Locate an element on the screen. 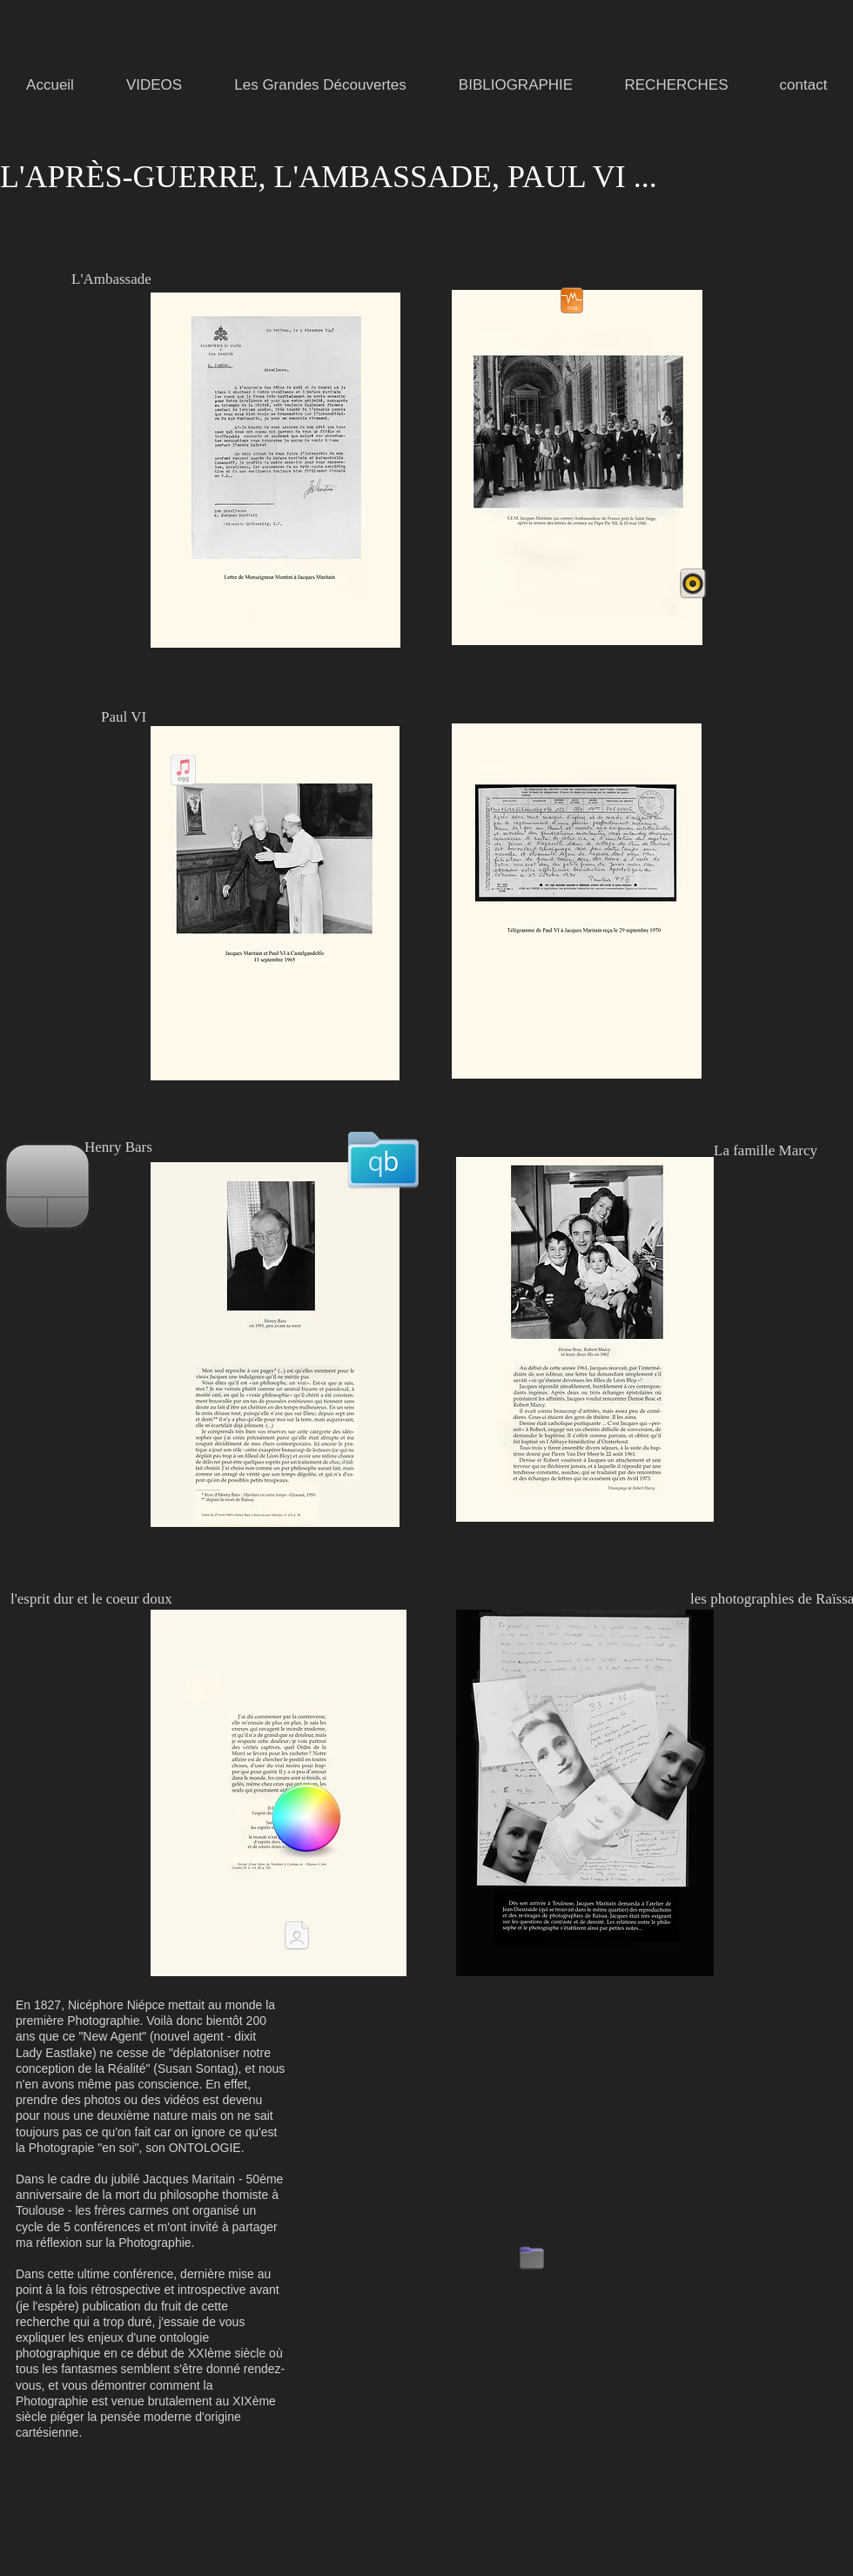 This screenshot has height=2576, width=853. view document author information is located at coordinates (297, 1935).